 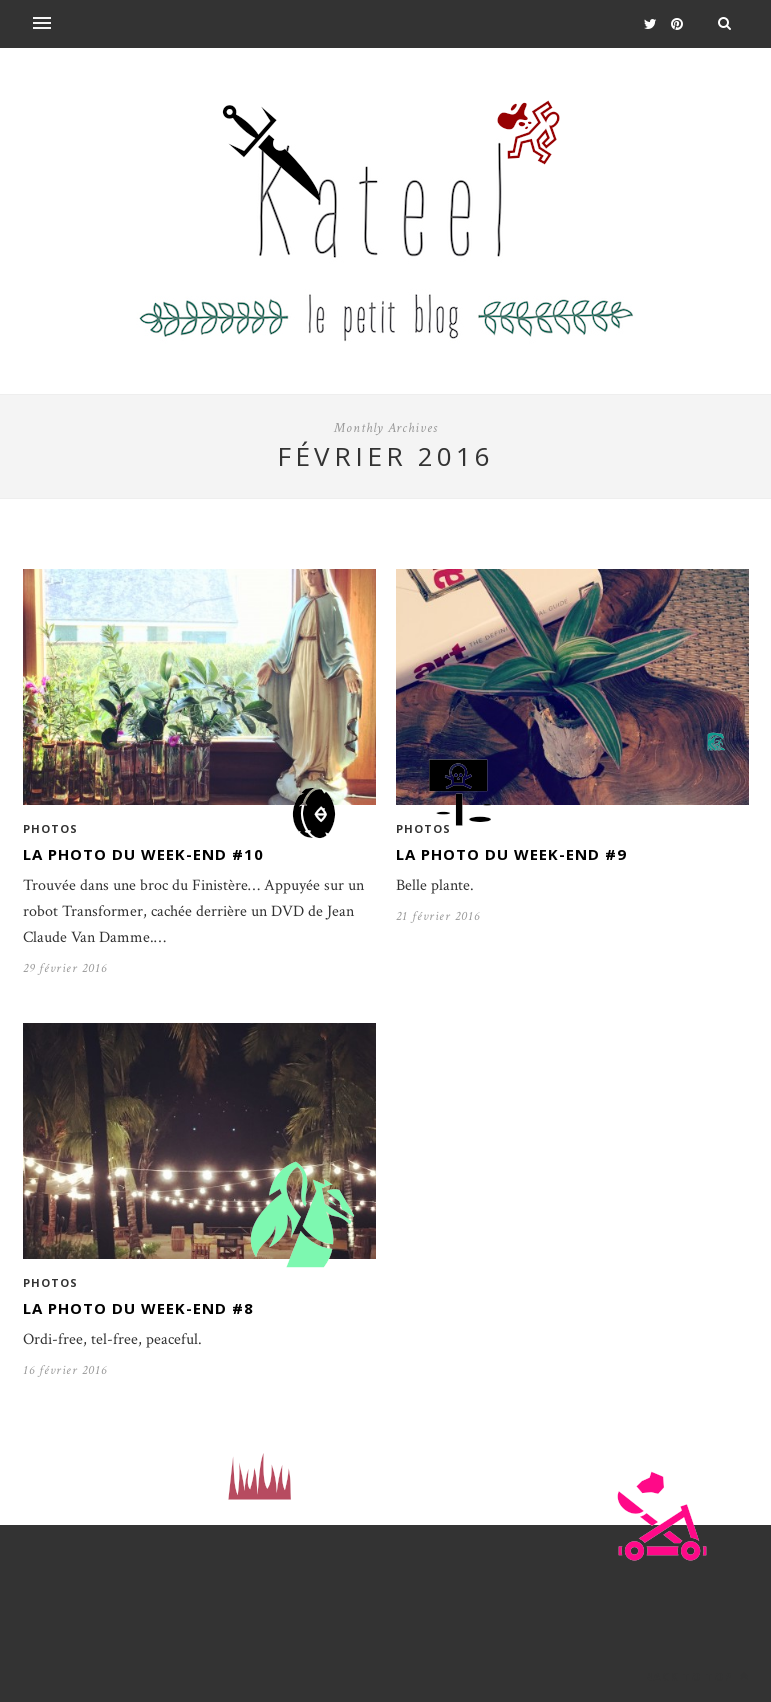 What do you see at coordinates (271, 153) in the screenshot?
I see `select a ritual or sacrifice action in a game` at bounding box center [271, 153].